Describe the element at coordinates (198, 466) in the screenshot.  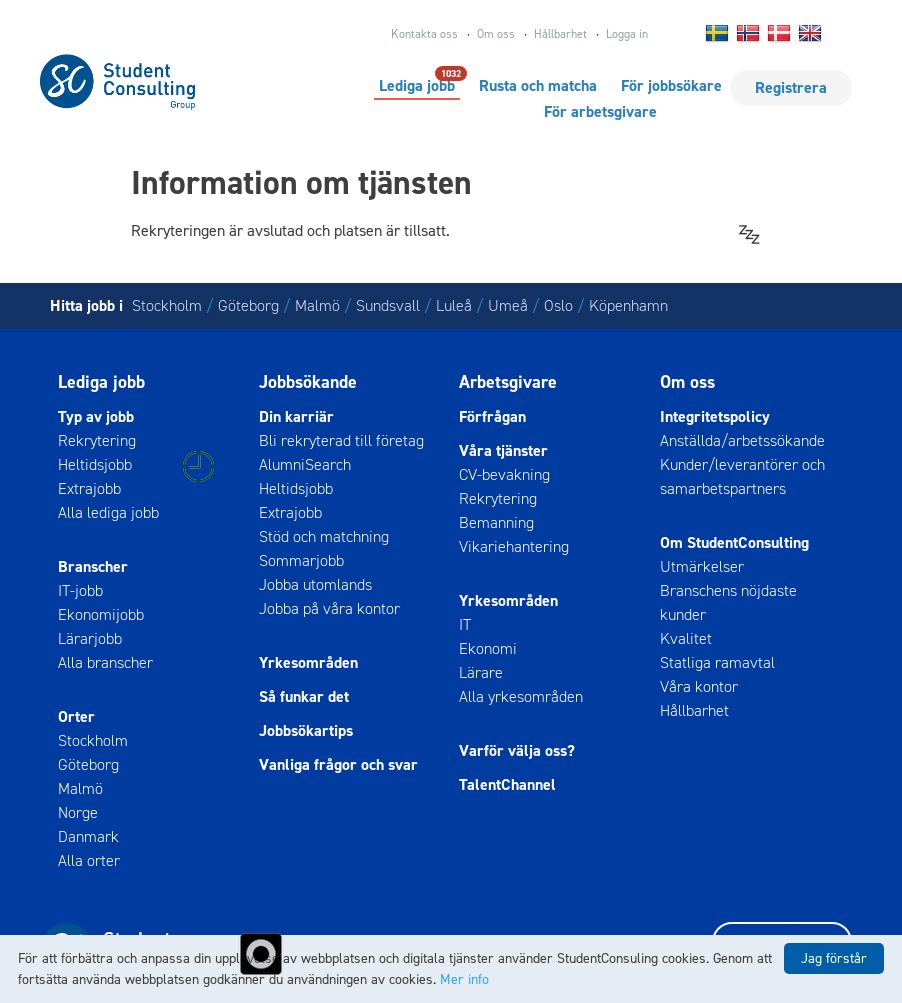
I see `view recently used emojis` at that location.